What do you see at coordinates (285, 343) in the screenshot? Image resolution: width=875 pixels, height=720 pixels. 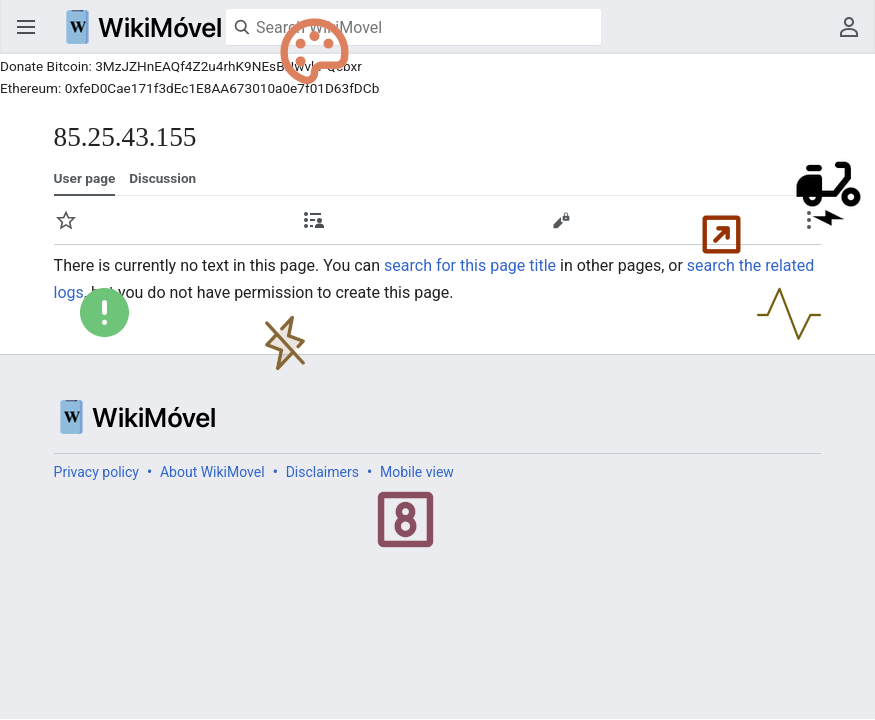 I see `disable flash or lightning mode` at bounding box center [285, 343].